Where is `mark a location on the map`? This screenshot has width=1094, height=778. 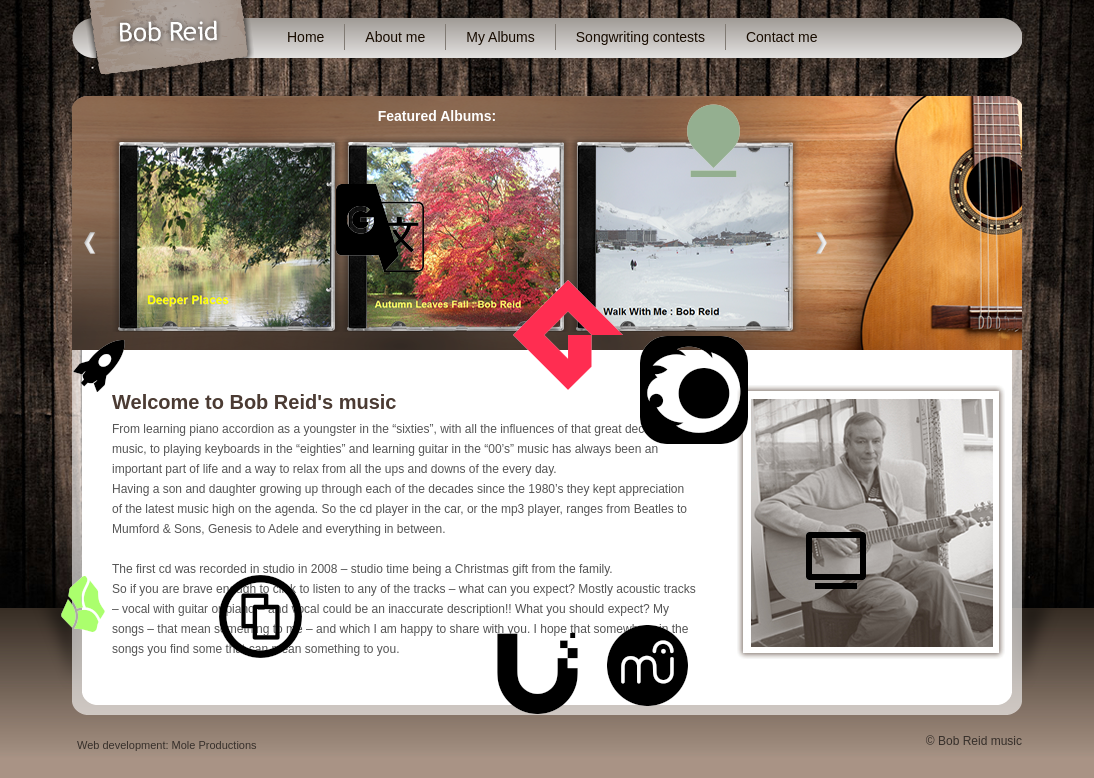 mark a location on the map is located at coordinates (713, 137).